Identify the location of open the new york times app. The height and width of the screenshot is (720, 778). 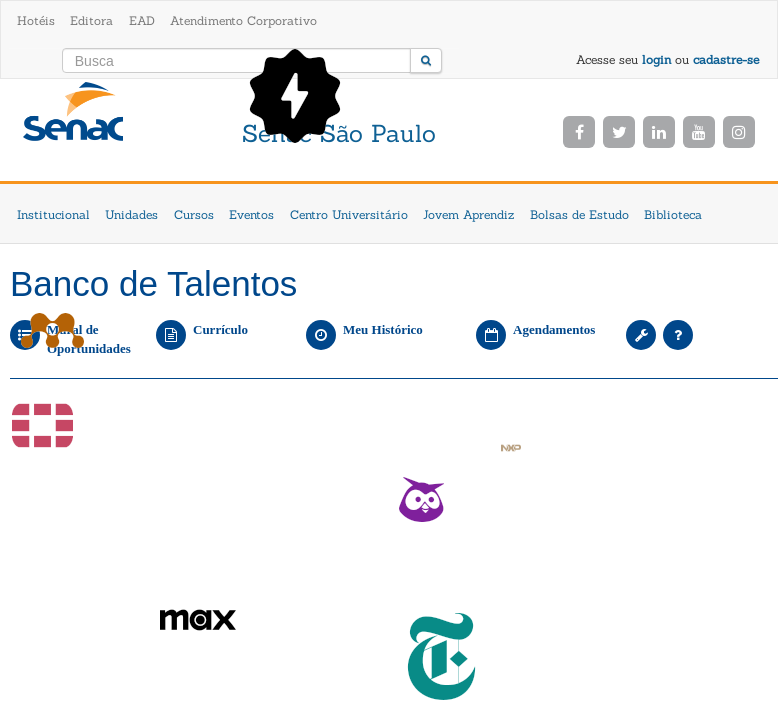
(441, 656).